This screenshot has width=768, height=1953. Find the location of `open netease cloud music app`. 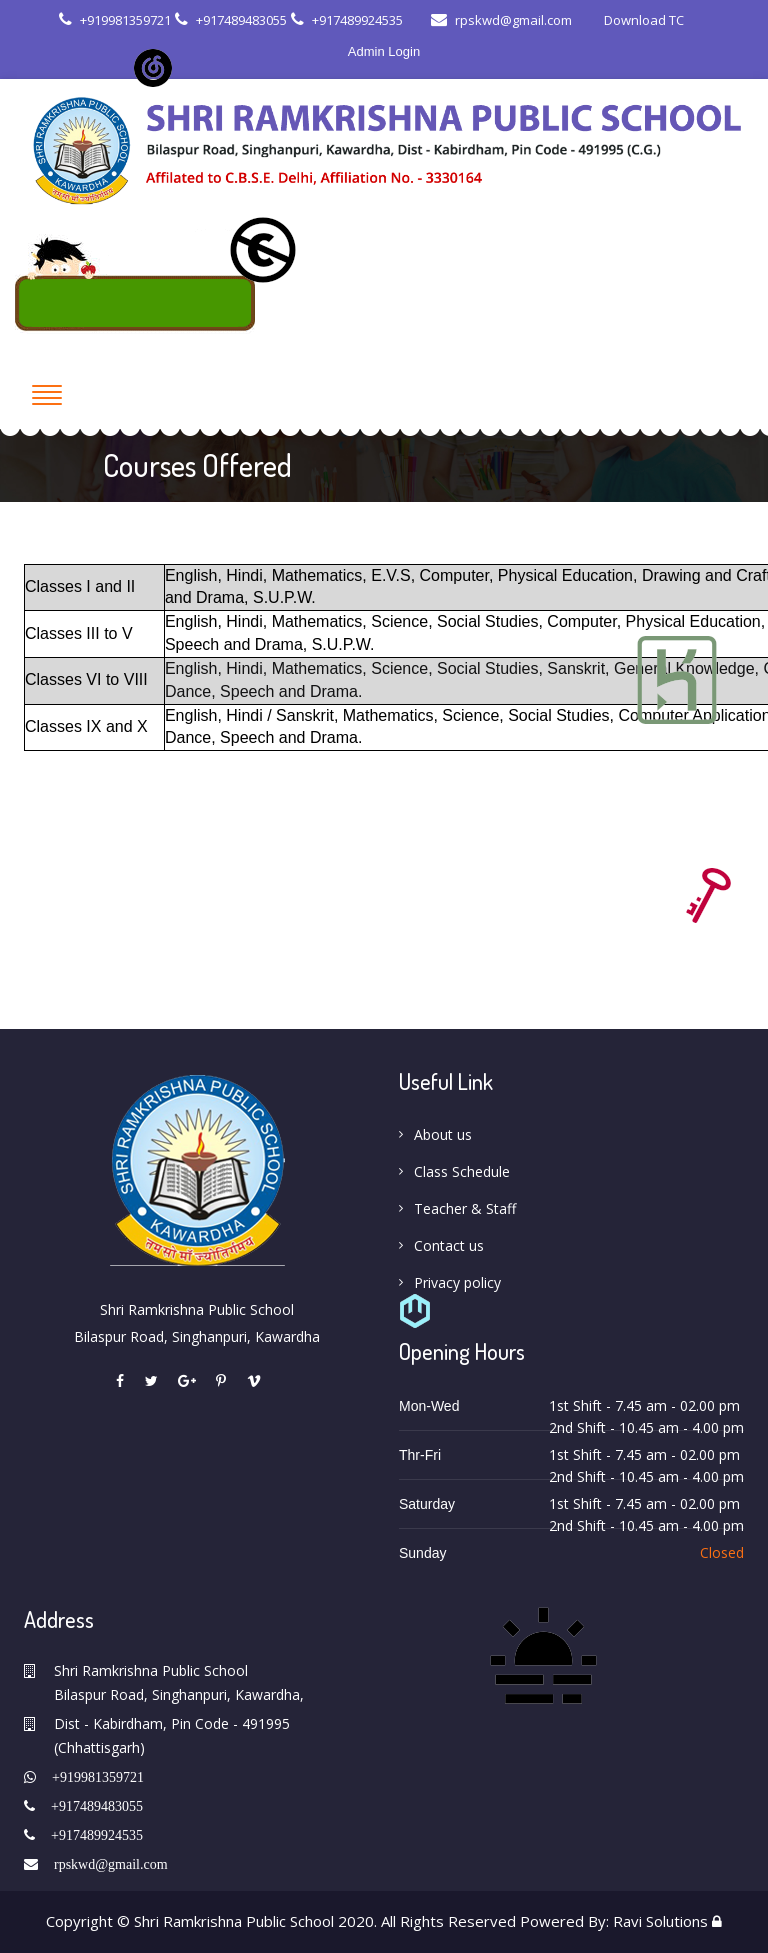

open netease cloud music app is located at coordinates (153, 68).